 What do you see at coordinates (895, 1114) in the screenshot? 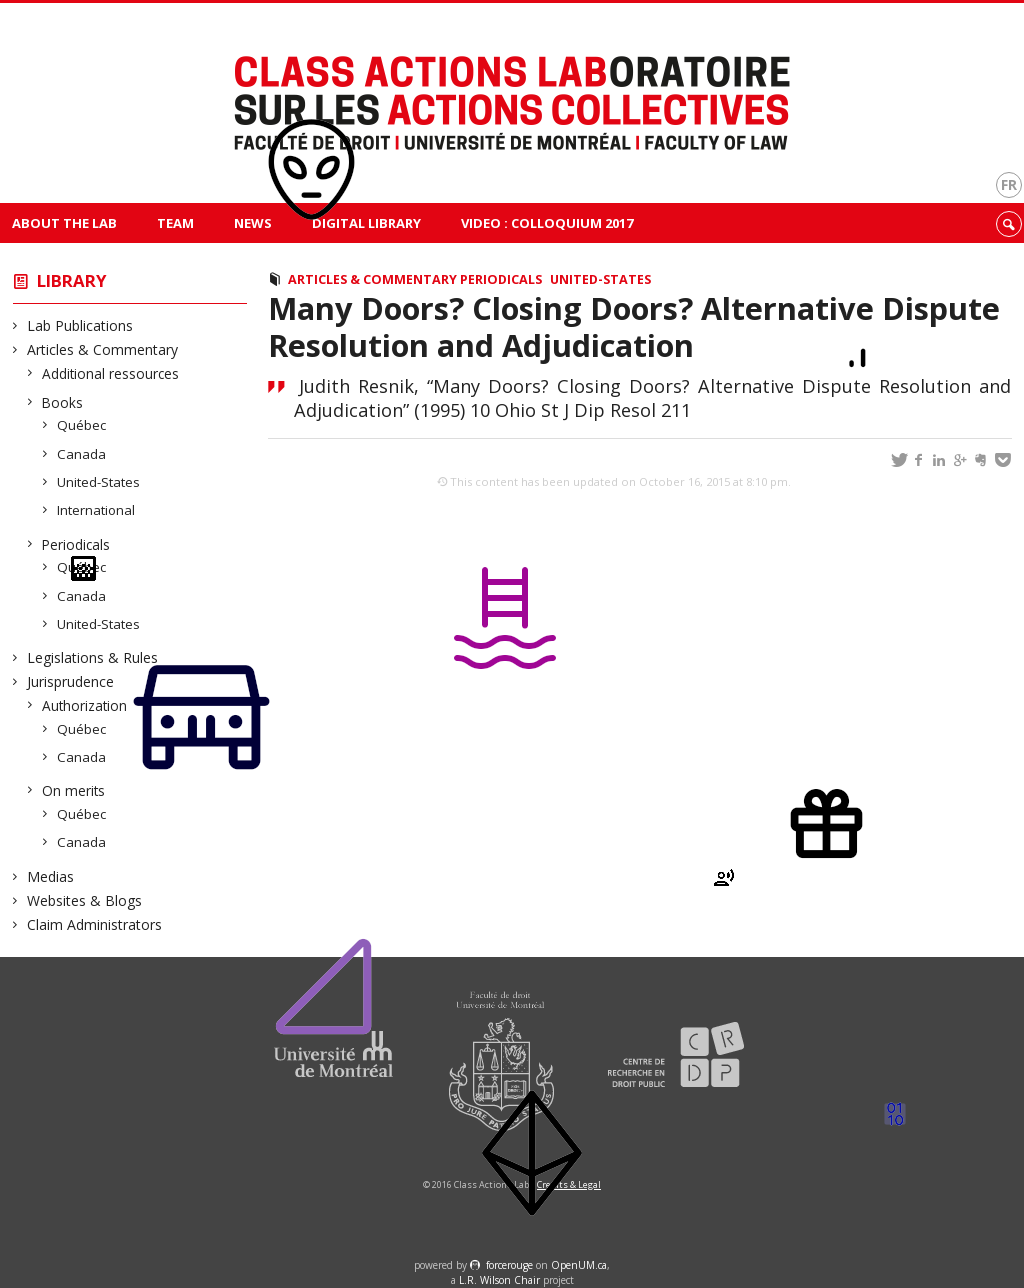
I see `view or edit binary data` at bounding box center [895, 1114].